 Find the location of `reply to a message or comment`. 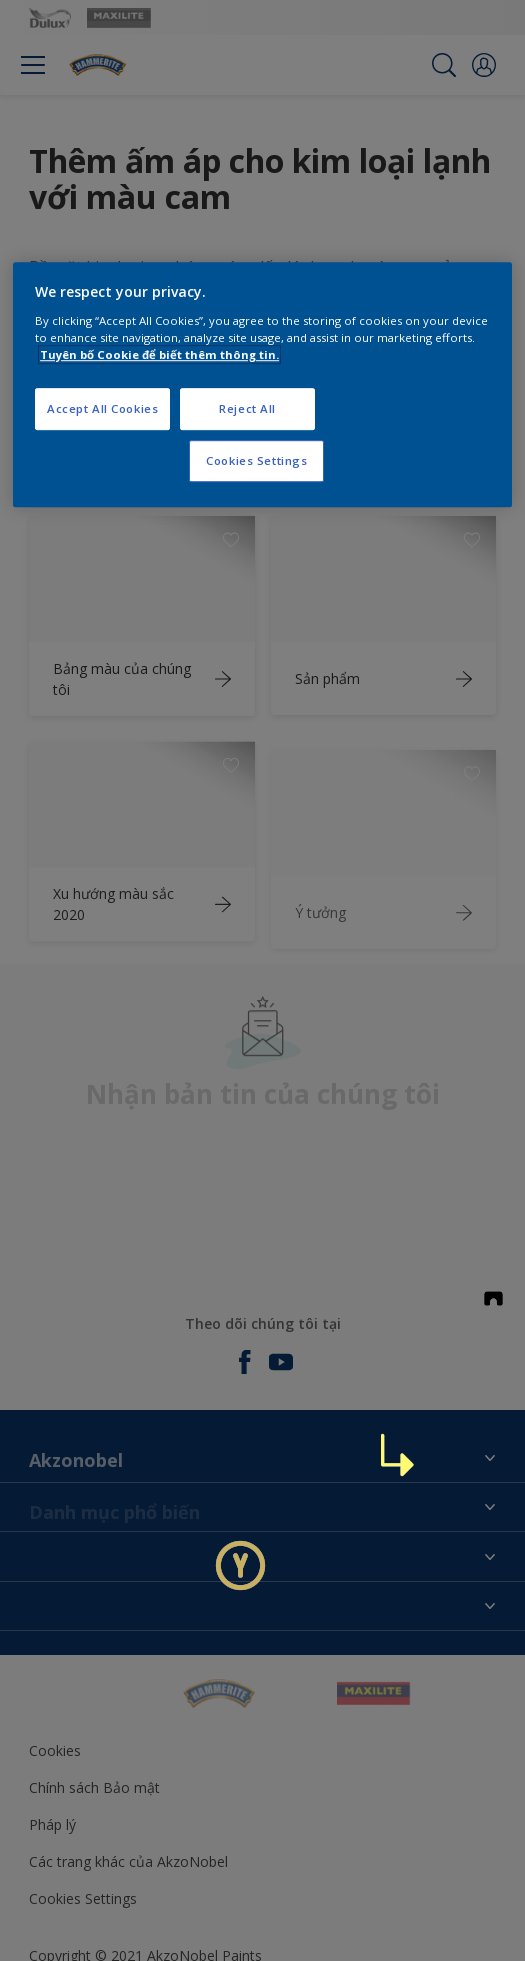

reply to a message or comment is located at coordinates (394, 1455).